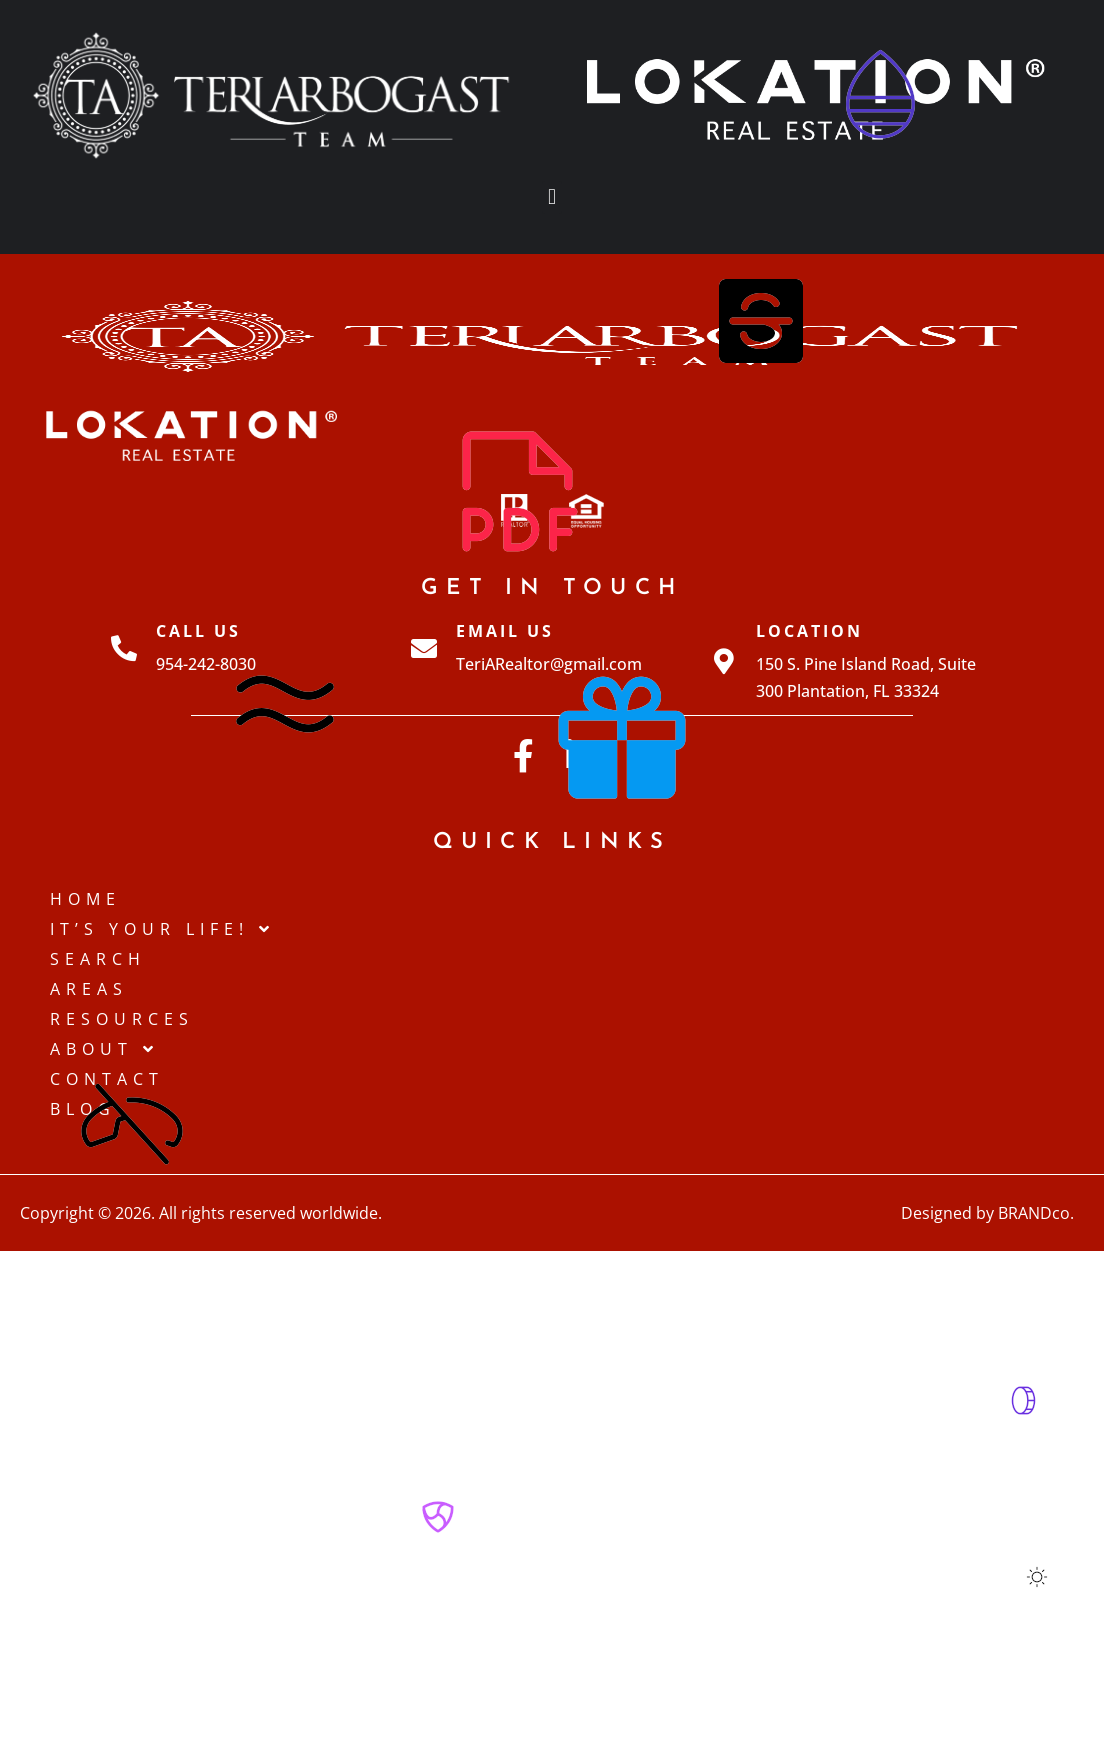  What do you see at coordinates (880, 97) in the screenshot?
I see `indicates partial fill level or liquid amount` at bounding box center [880, 97].